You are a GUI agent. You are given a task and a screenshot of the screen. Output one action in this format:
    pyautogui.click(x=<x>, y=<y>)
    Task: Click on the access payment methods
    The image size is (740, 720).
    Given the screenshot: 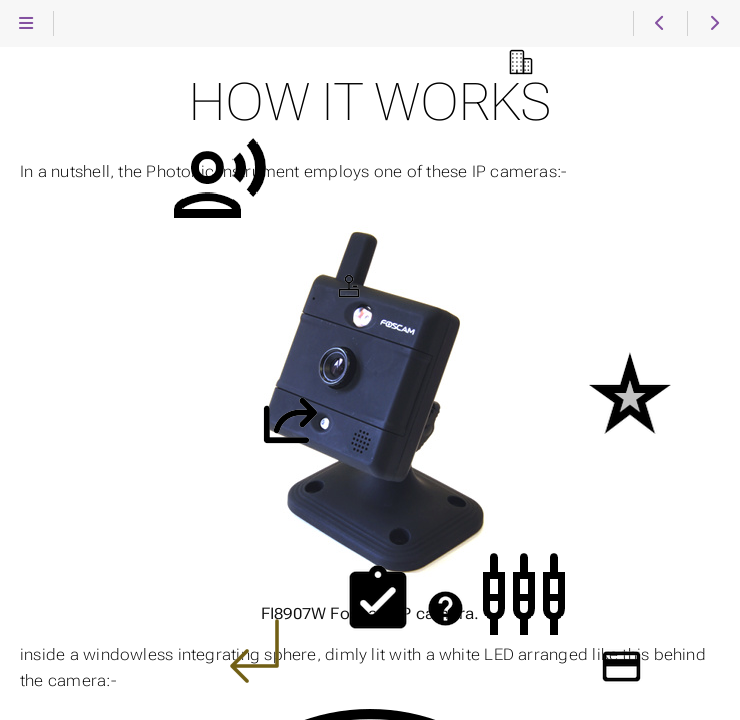 What is the action you would take?
    pyautogui.click(x=621, y=666)
    